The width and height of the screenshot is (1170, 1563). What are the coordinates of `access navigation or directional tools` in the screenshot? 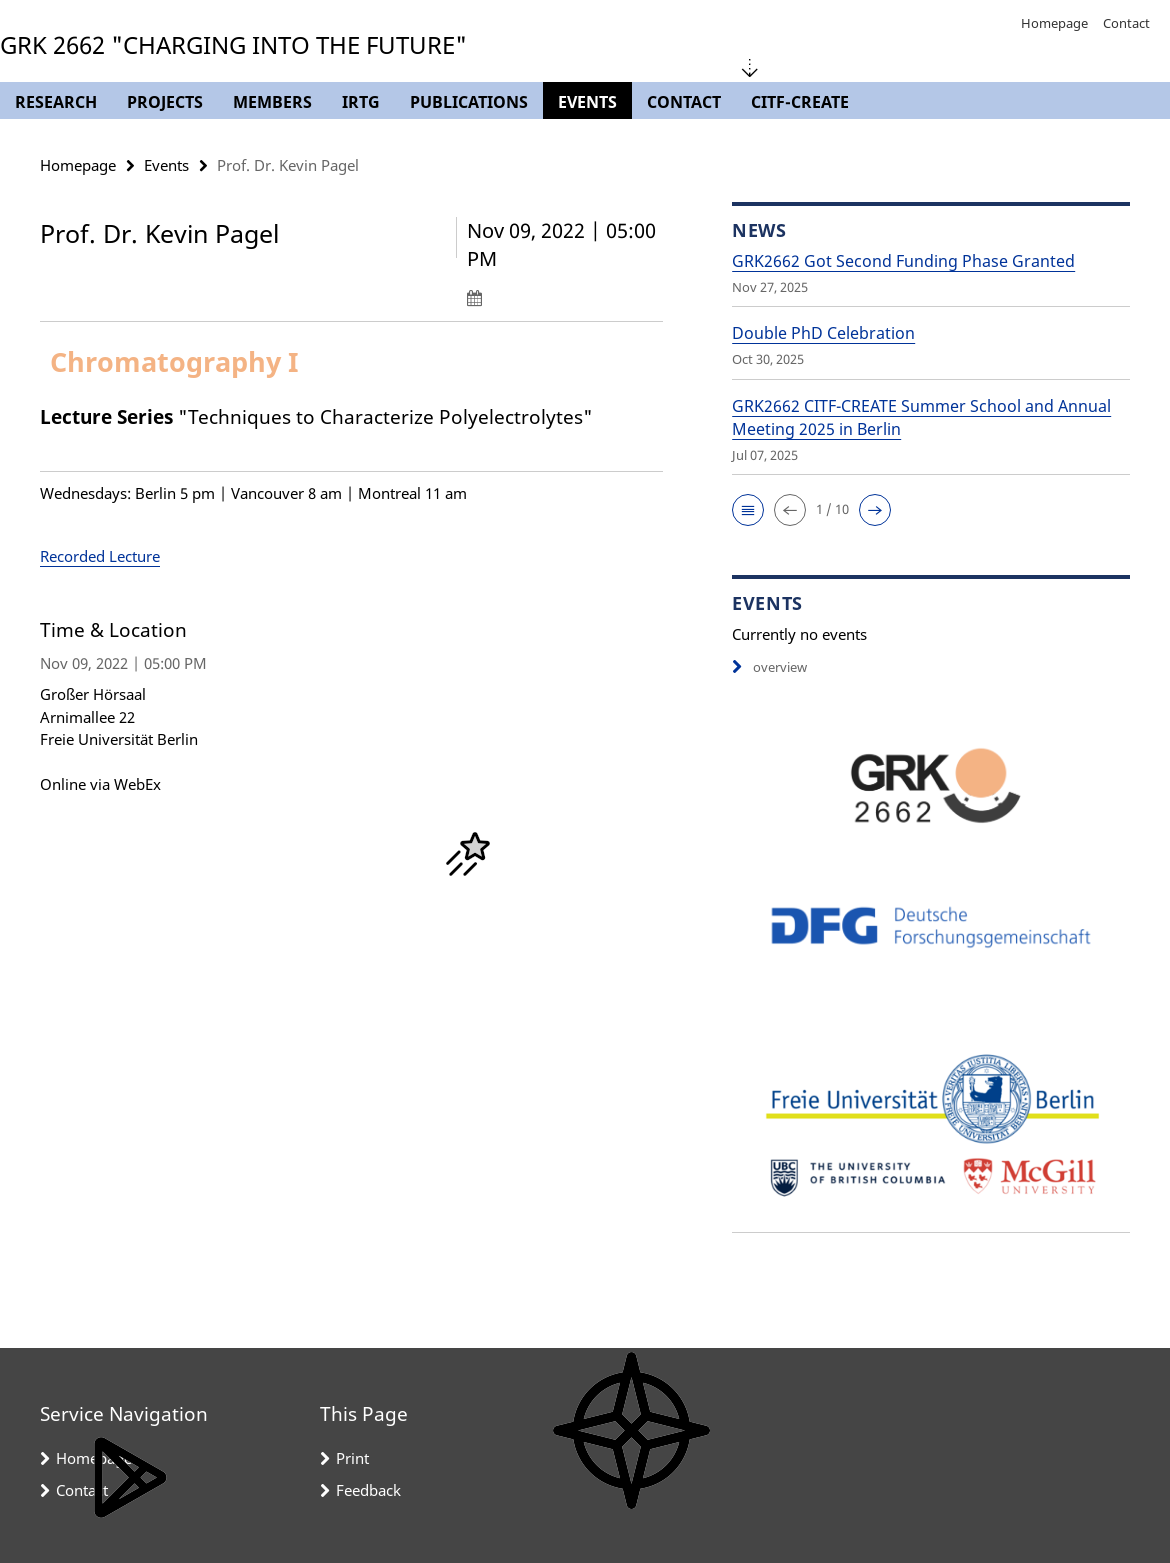 It's located at (631, 1430).